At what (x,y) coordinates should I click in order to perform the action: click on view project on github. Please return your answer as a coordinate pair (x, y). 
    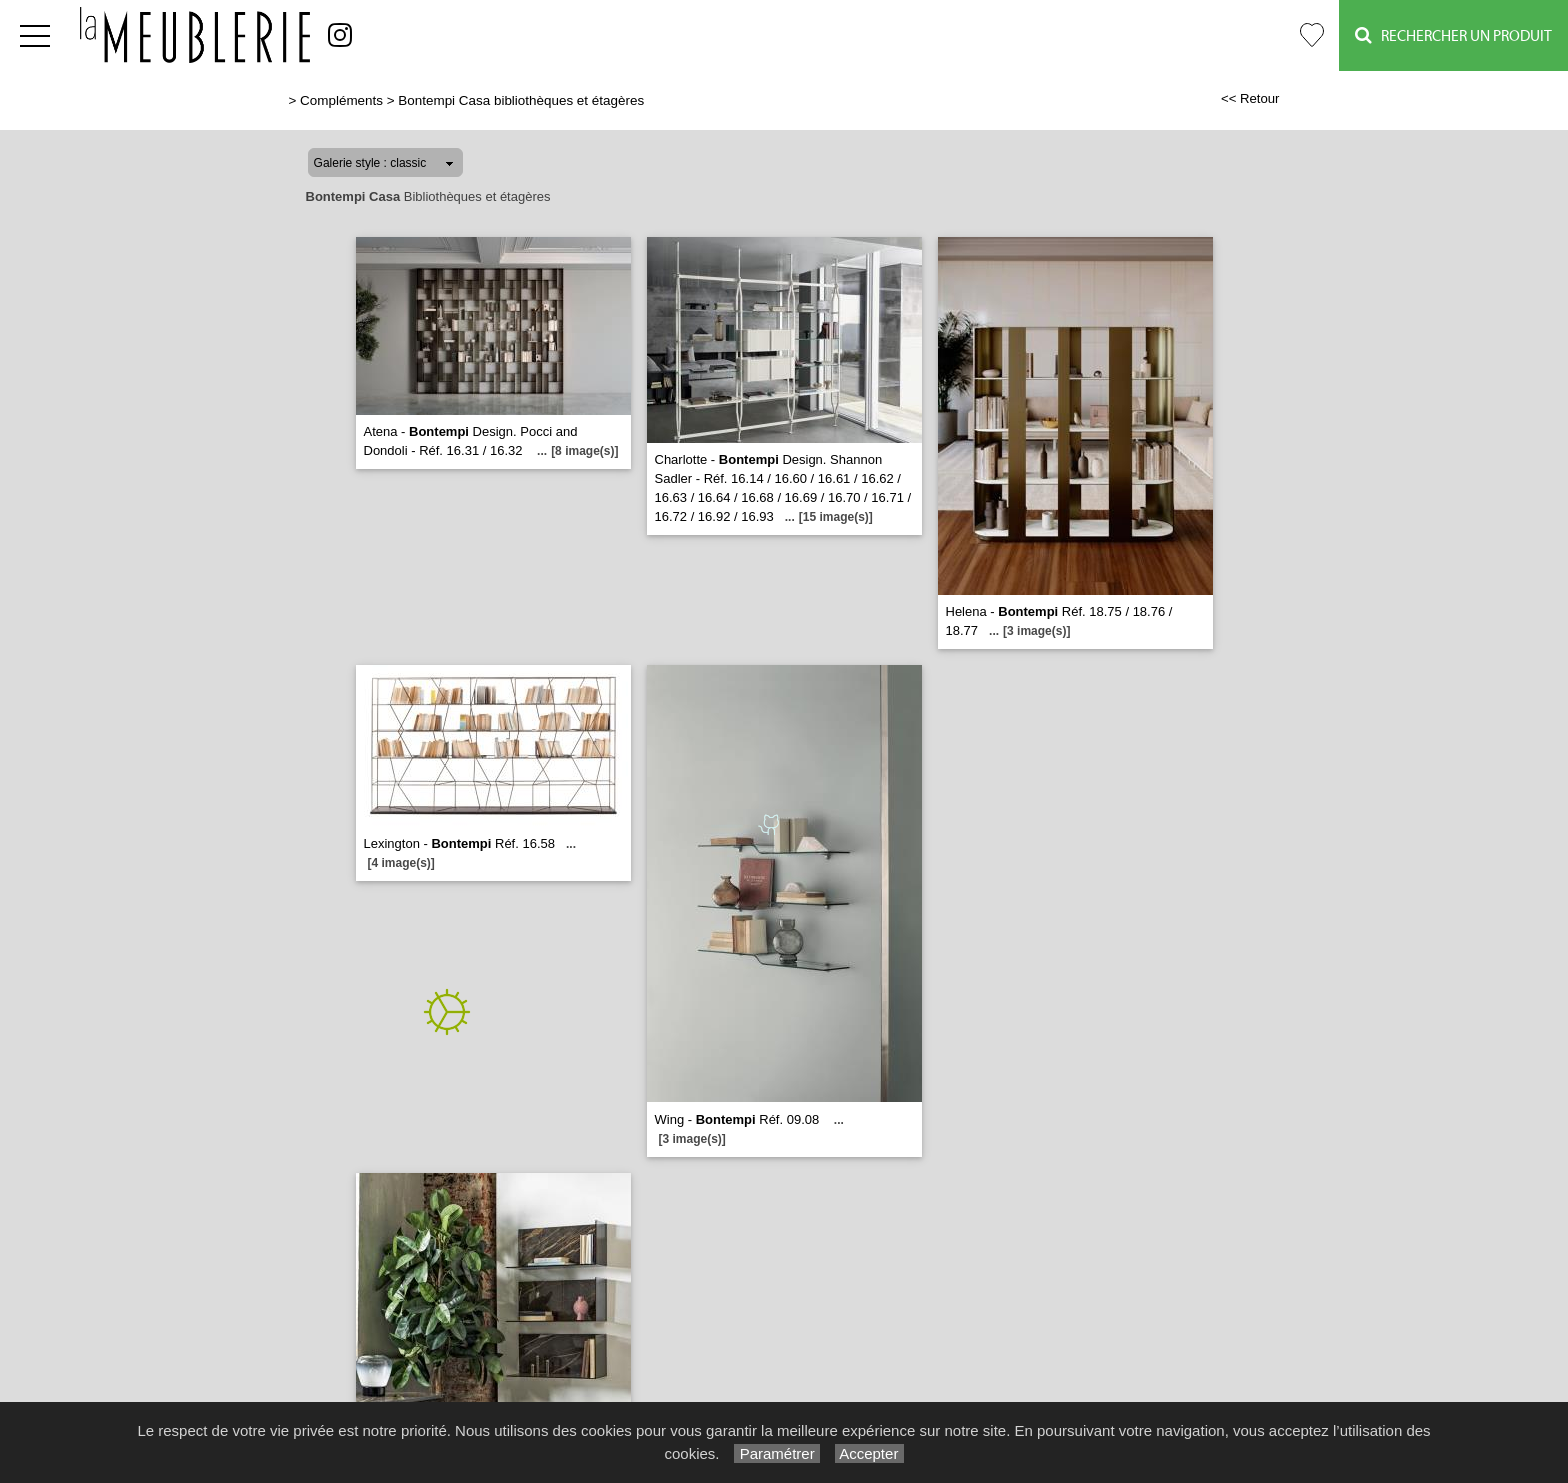
    Looking at the image, I should click on (770, 824).